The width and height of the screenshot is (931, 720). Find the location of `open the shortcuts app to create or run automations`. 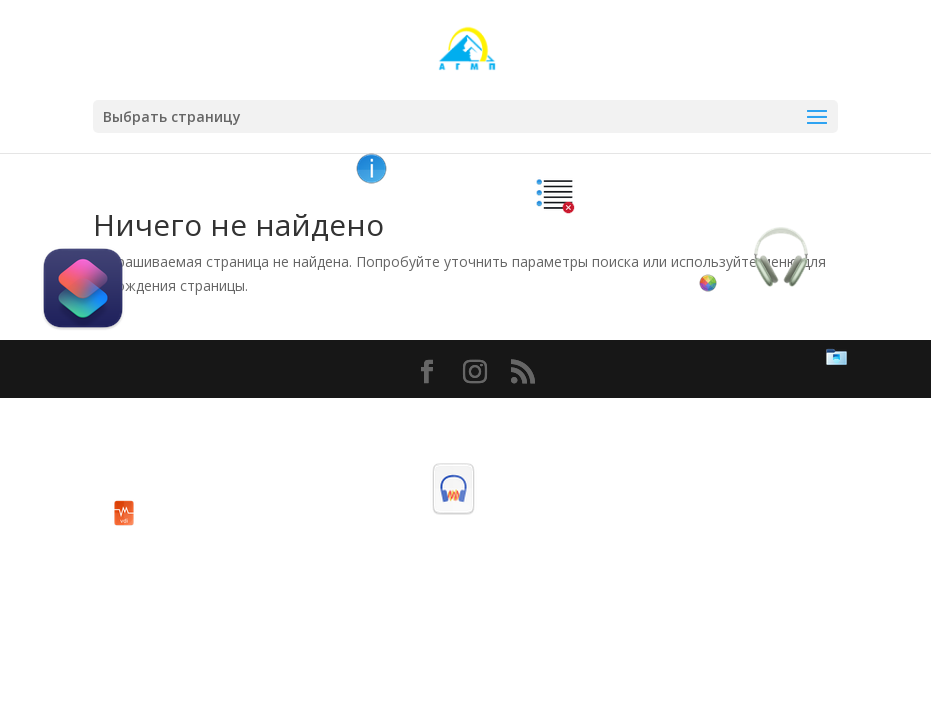

open the shortcuts app to create or run automations is located at coordinates (83, 288).